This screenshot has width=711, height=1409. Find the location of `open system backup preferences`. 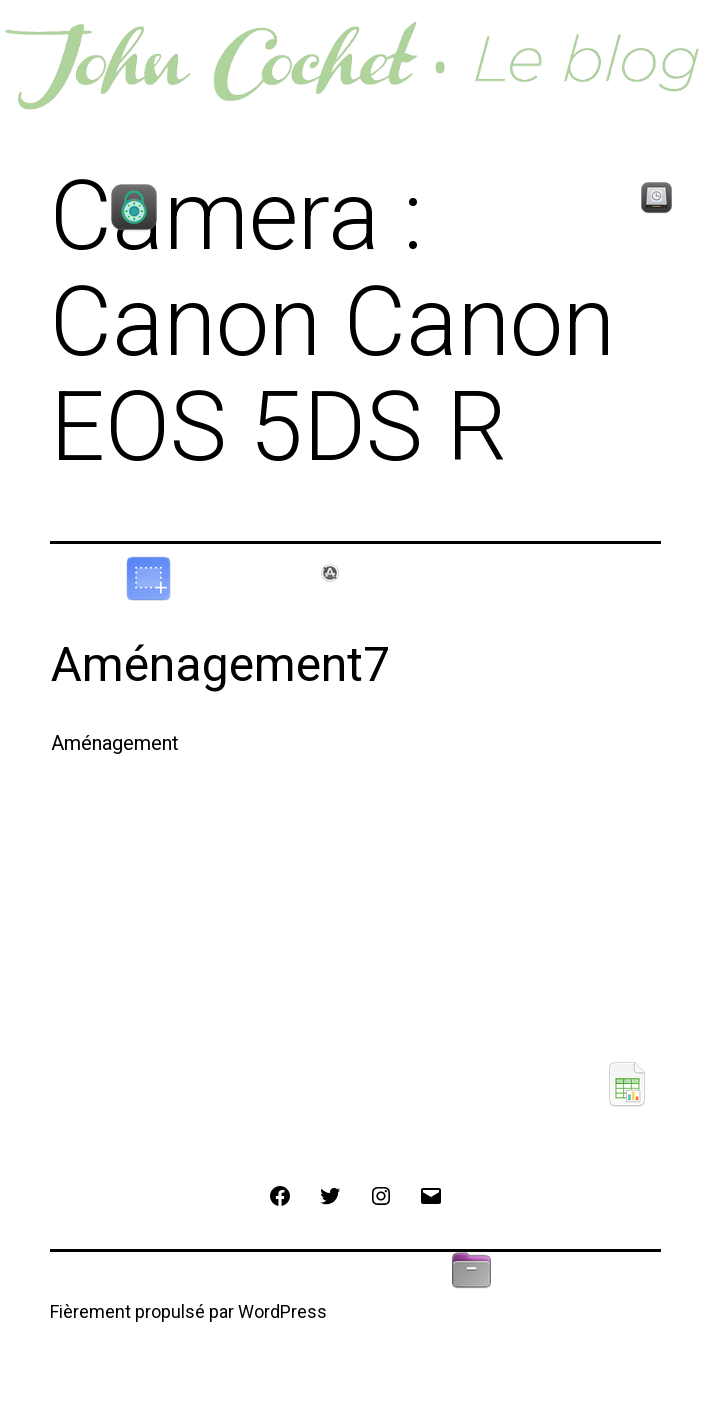

open system backup preferences is located at coordinates (656, 197).